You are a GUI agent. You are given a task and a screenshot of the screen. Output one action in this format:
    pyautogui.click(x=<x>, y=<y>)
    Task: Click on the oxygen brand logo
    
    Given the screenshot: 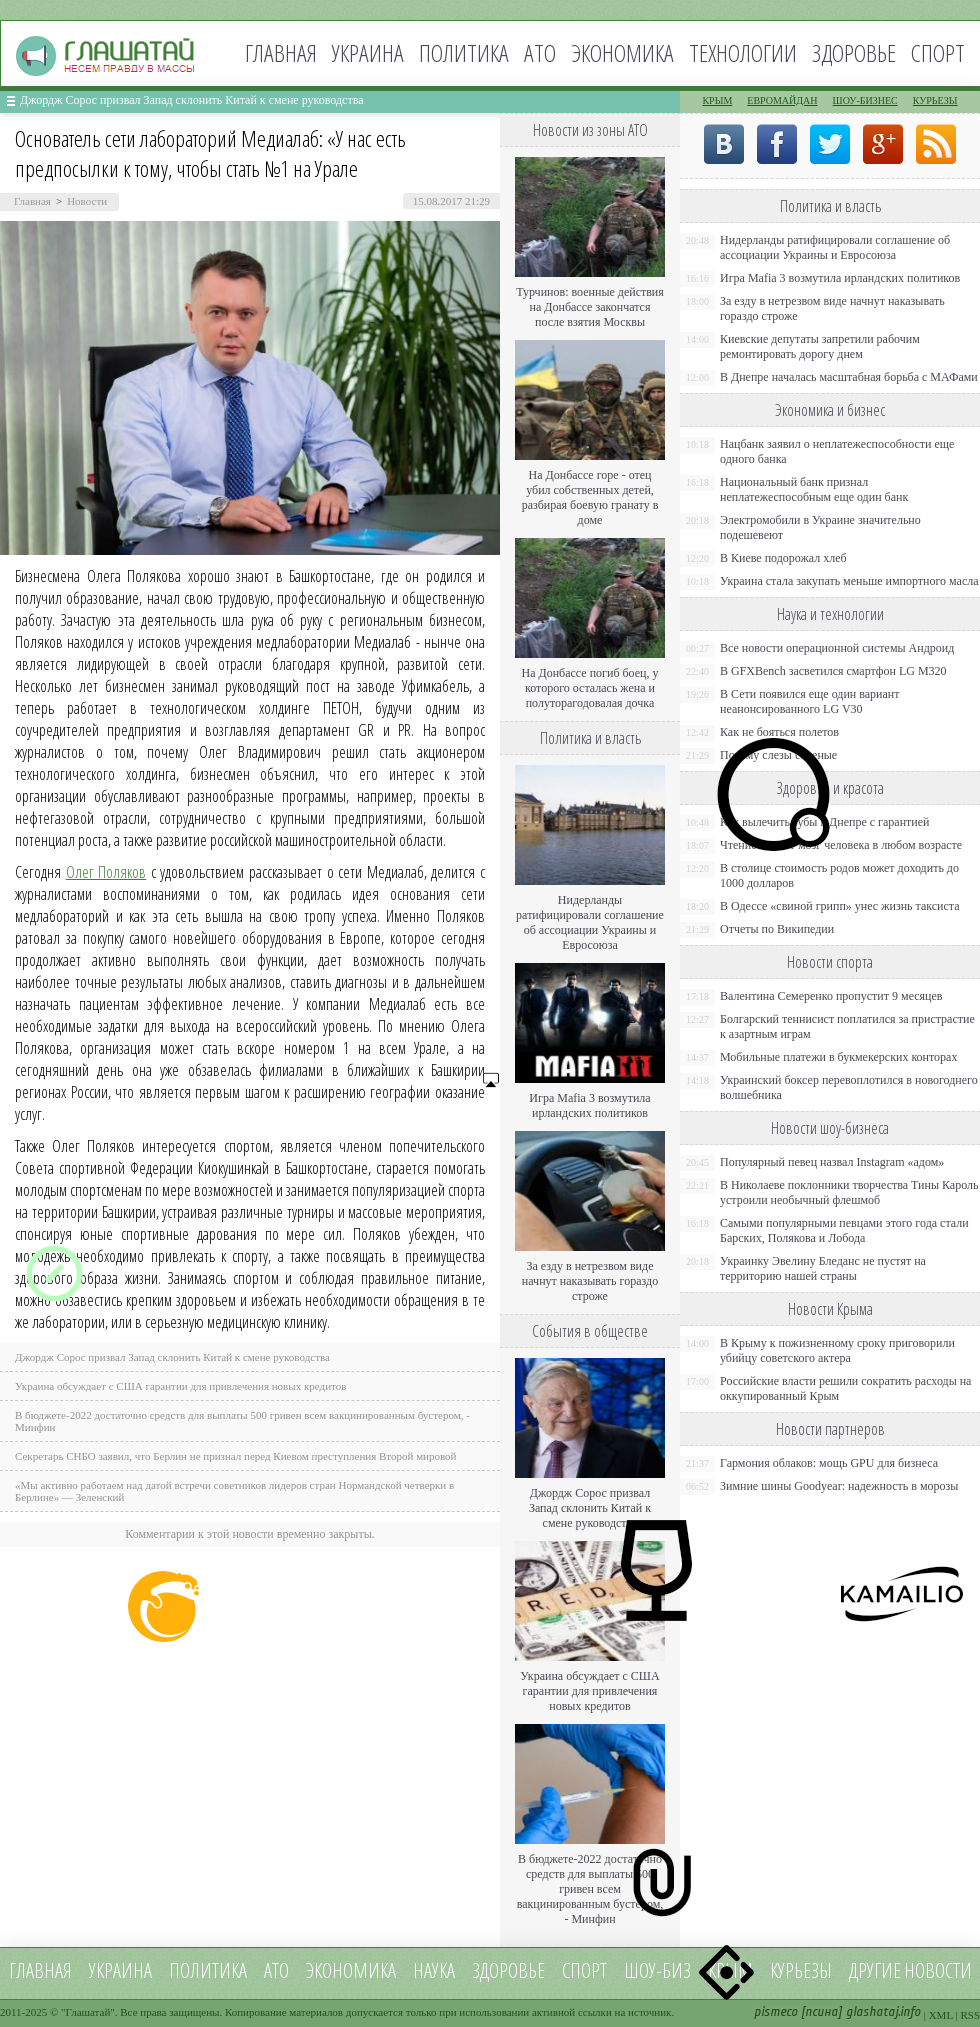 What is the action you would take?
    pyautogui.click(x=773, y=794)
    